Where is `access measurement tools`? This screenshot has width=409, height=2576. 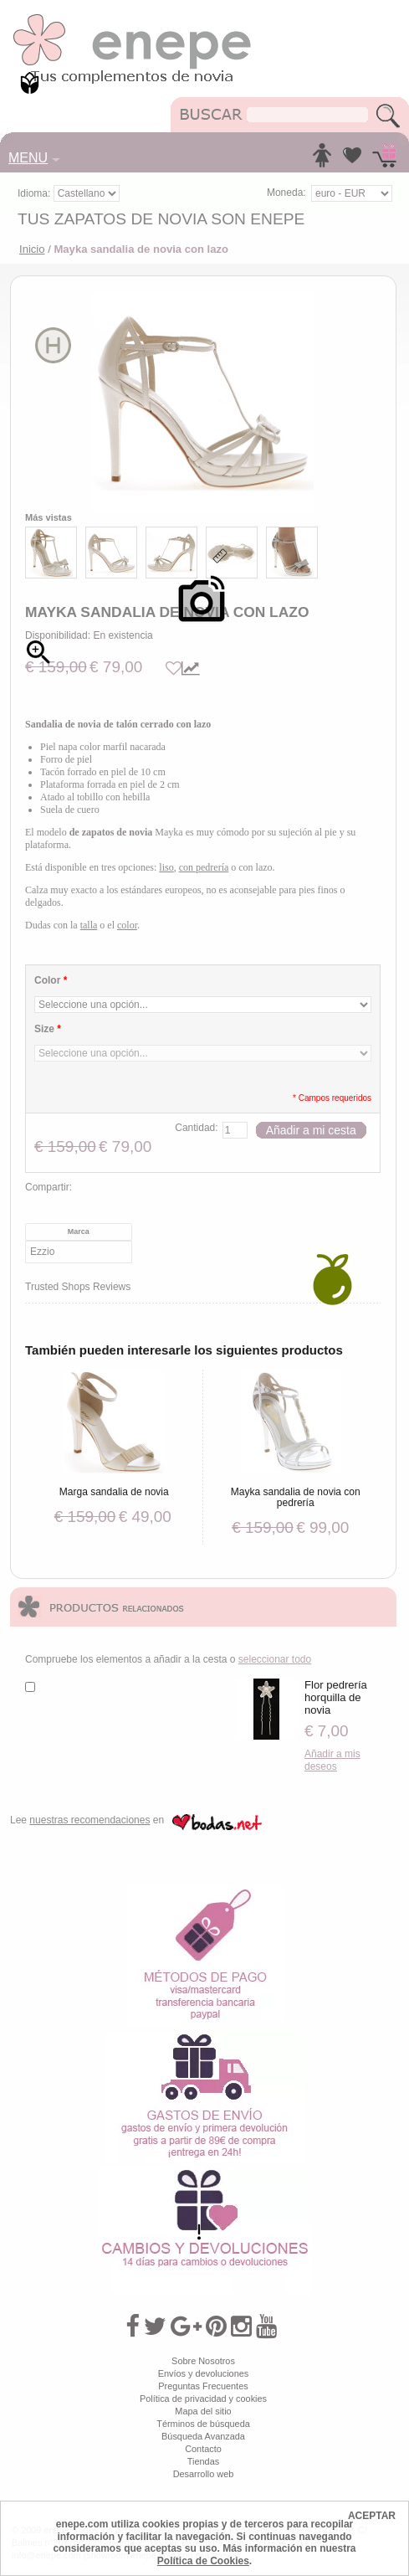 access measurement tools is located at coordinates (220, 556).